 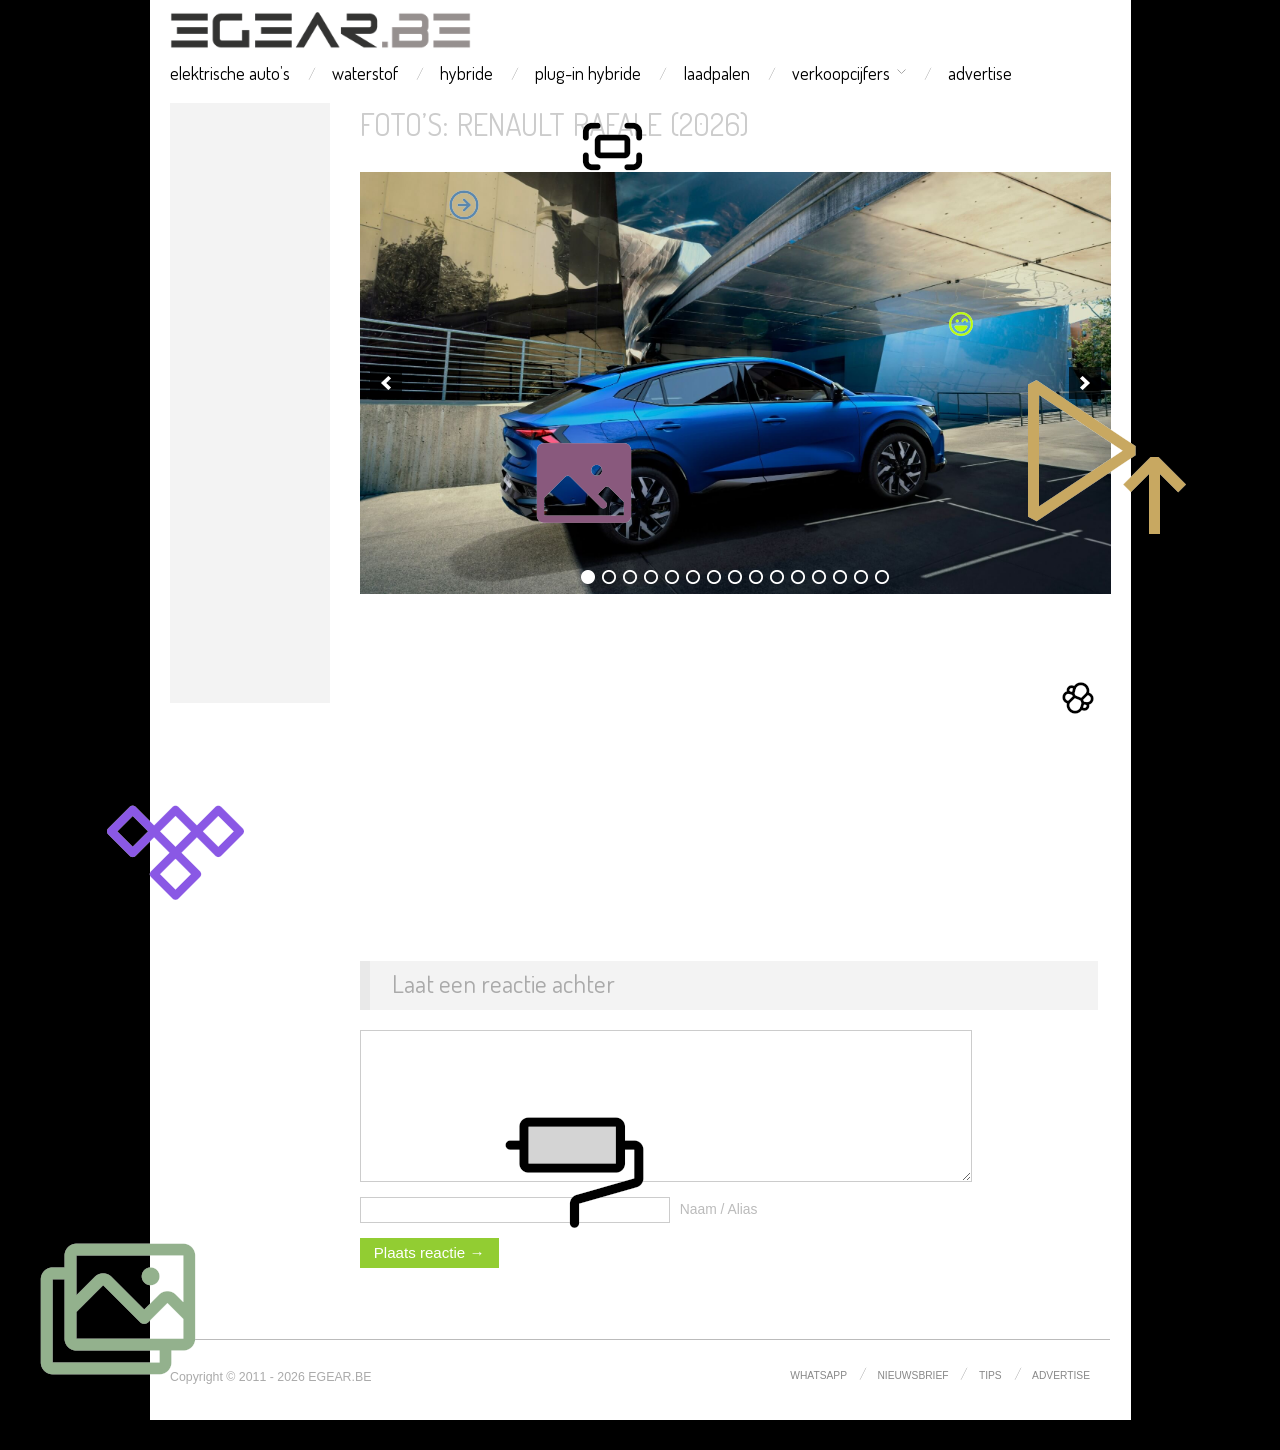 I want to click on scan a photo or document using the camera, so click(x=612, y=146).